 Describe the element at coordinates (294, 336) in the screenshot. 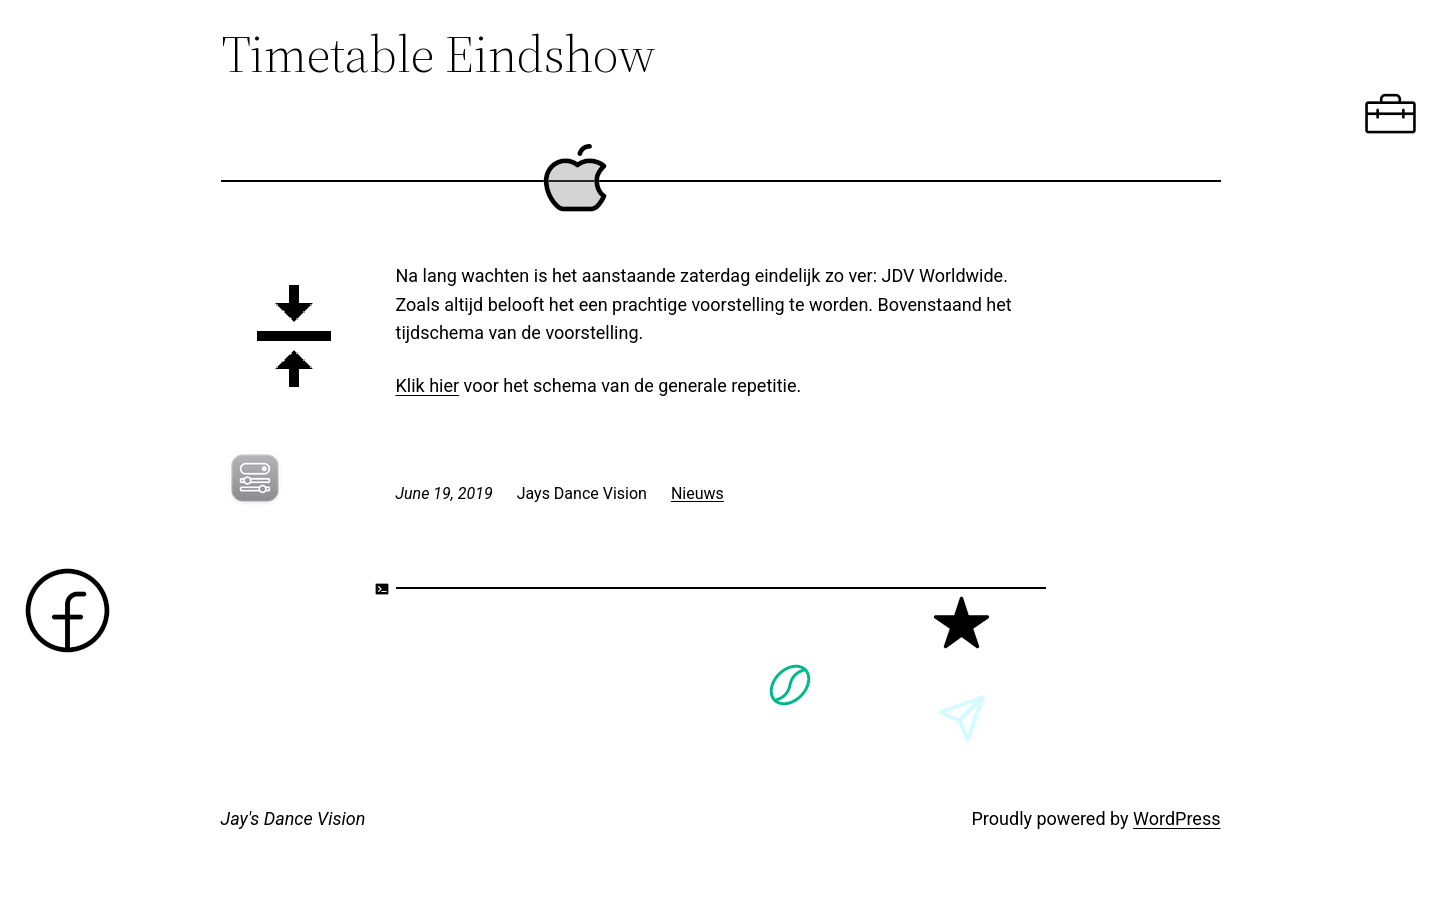

I see `vertically center align selected content` at that location.